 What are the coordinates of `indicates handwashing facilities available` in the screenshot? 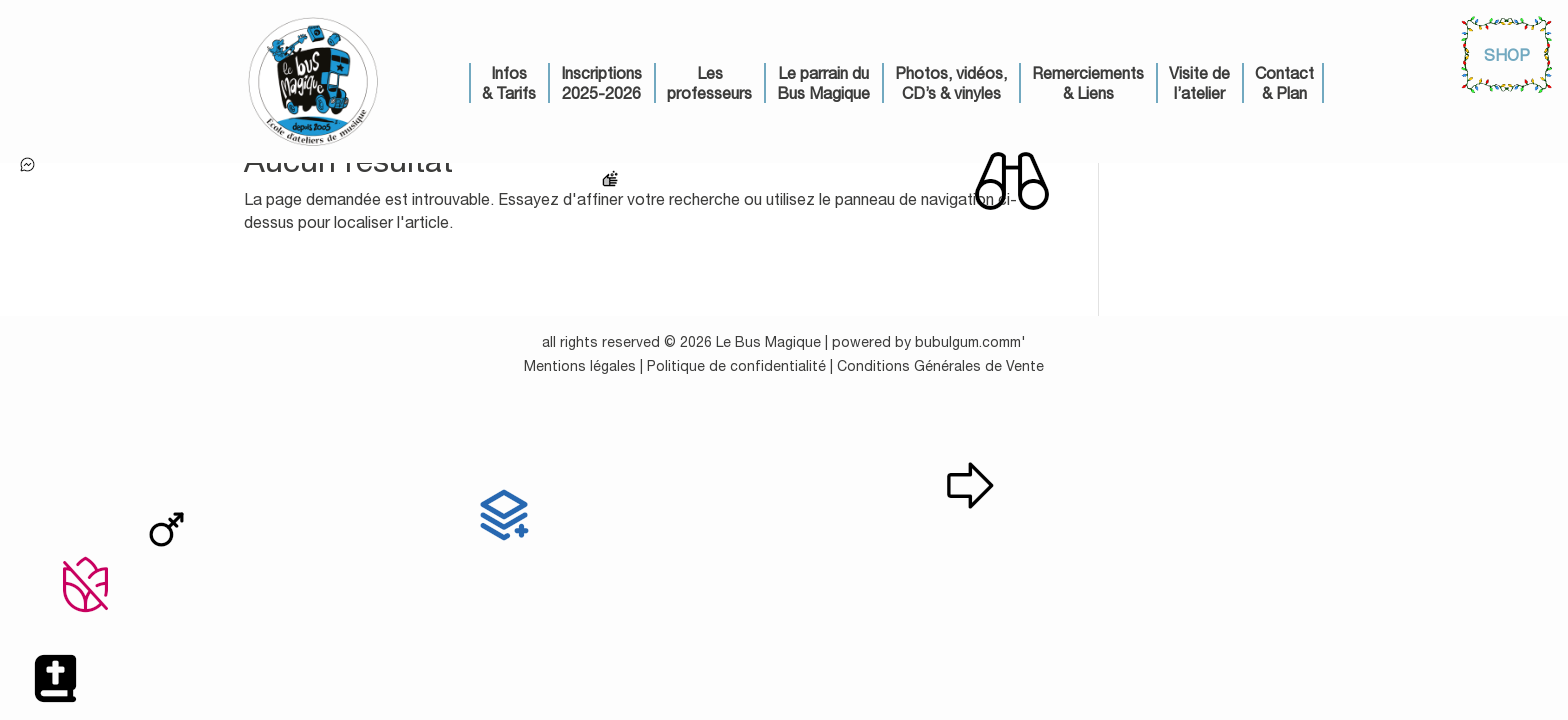 It's located at (610, 178).